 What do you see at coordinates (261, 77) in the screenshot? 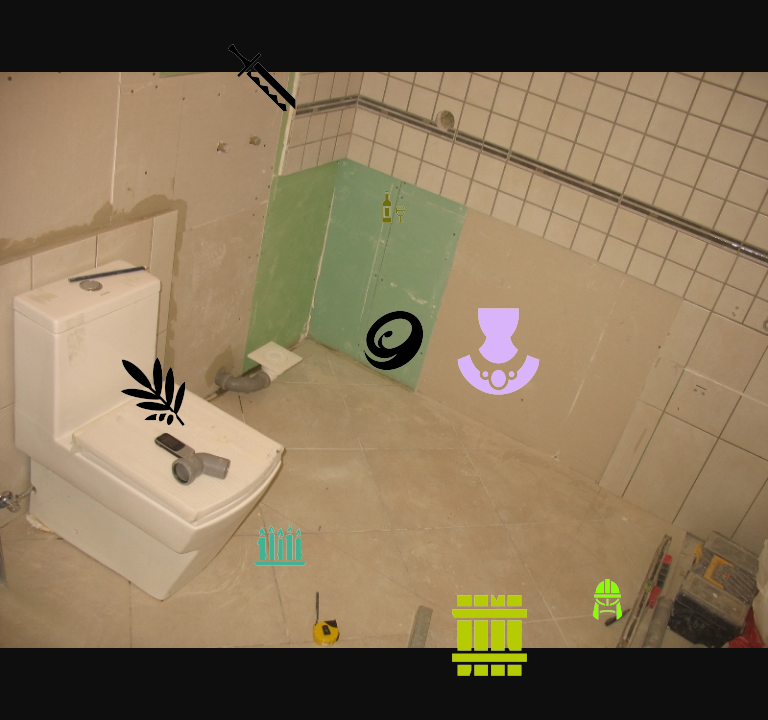
I see `select crocodile-themed sword weapon` at bounding box center [261, 77].